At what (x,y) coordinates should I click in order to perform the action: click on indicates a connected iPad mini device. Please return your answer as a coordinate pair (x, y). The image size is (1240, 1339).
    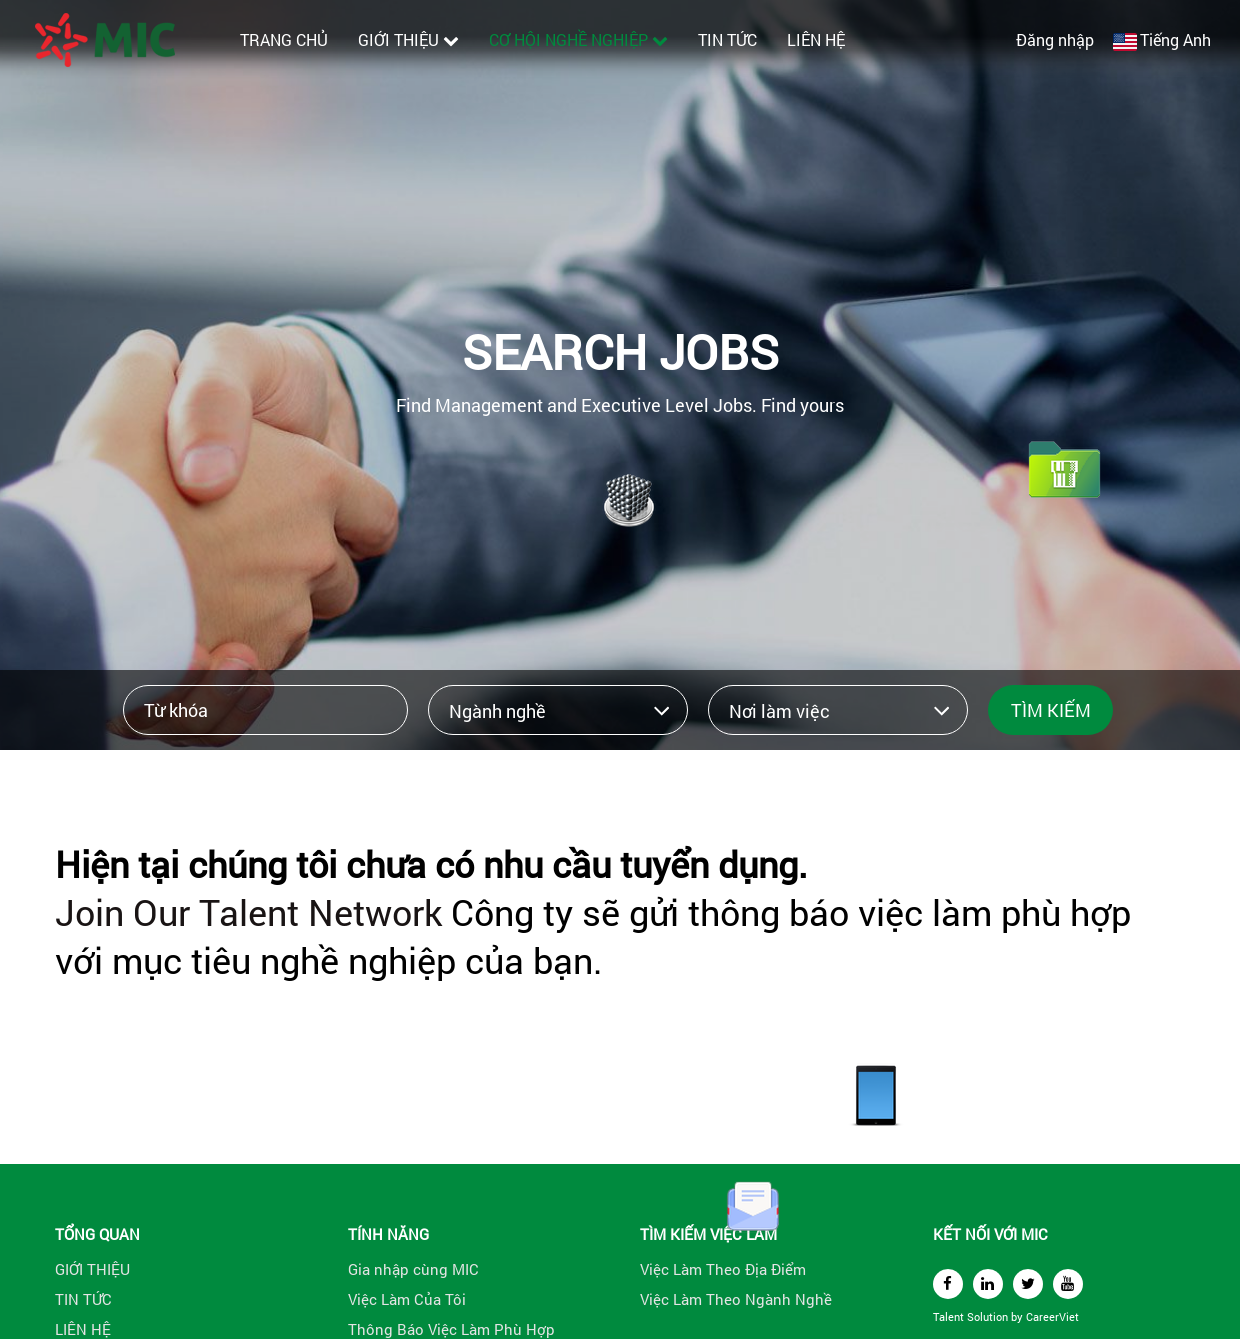
    Looking at the image, I should click on (876, 1090).